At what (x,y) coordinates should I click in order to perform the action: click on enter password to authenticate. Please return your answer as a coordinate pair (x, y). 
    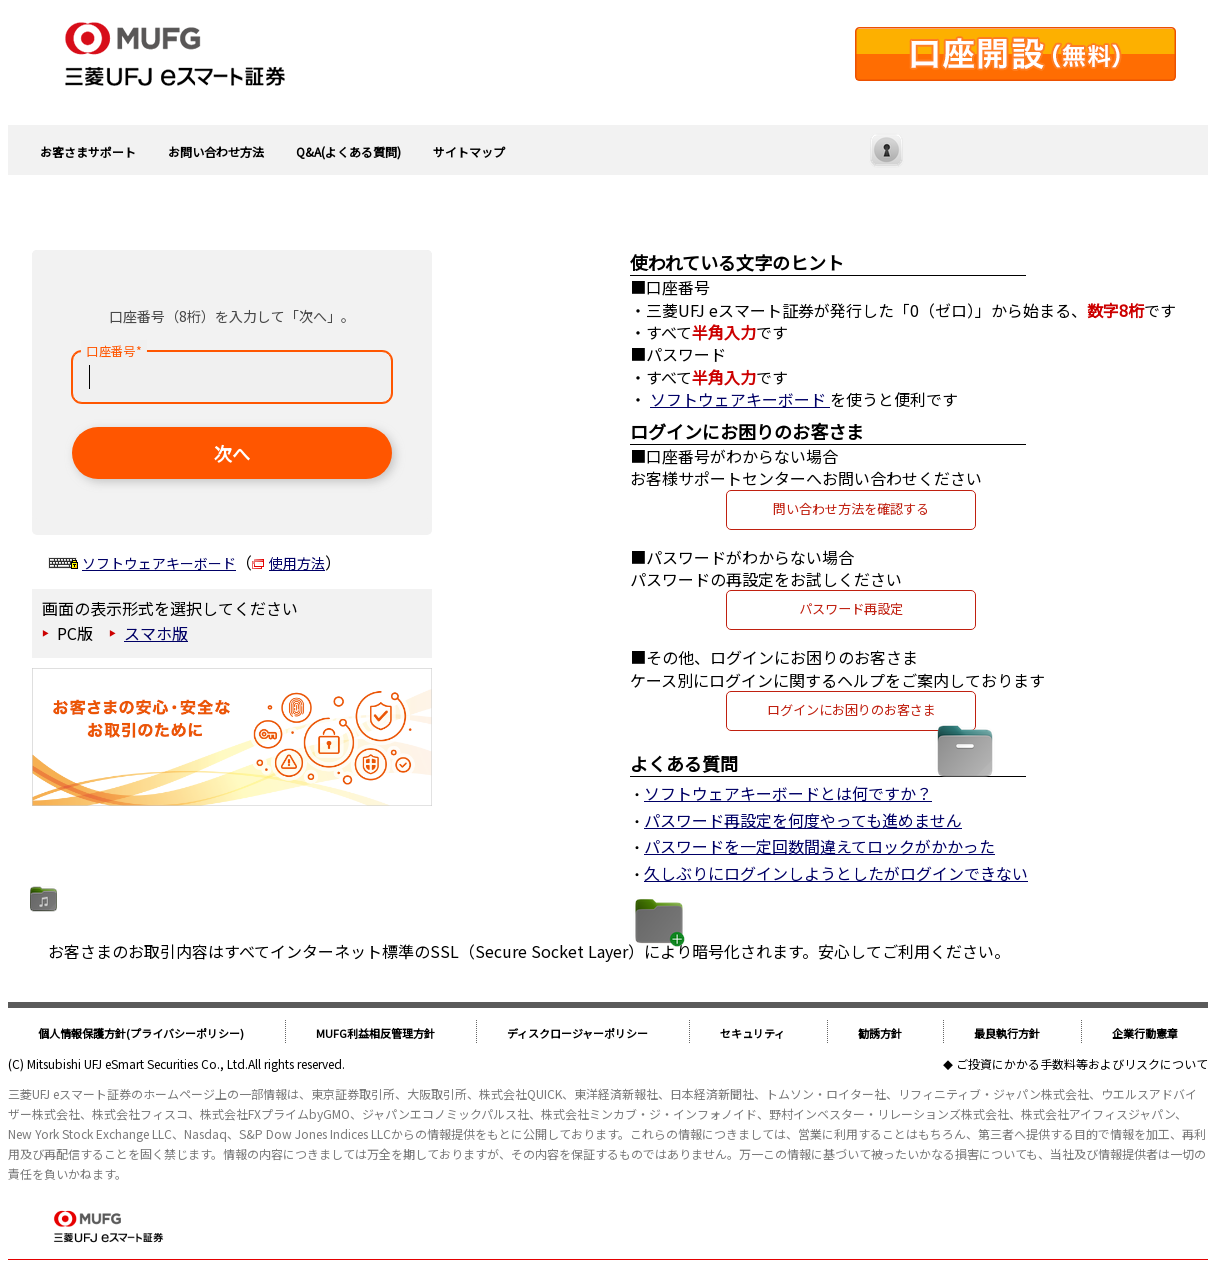
    Looking at the image, I should click on (886, 150).